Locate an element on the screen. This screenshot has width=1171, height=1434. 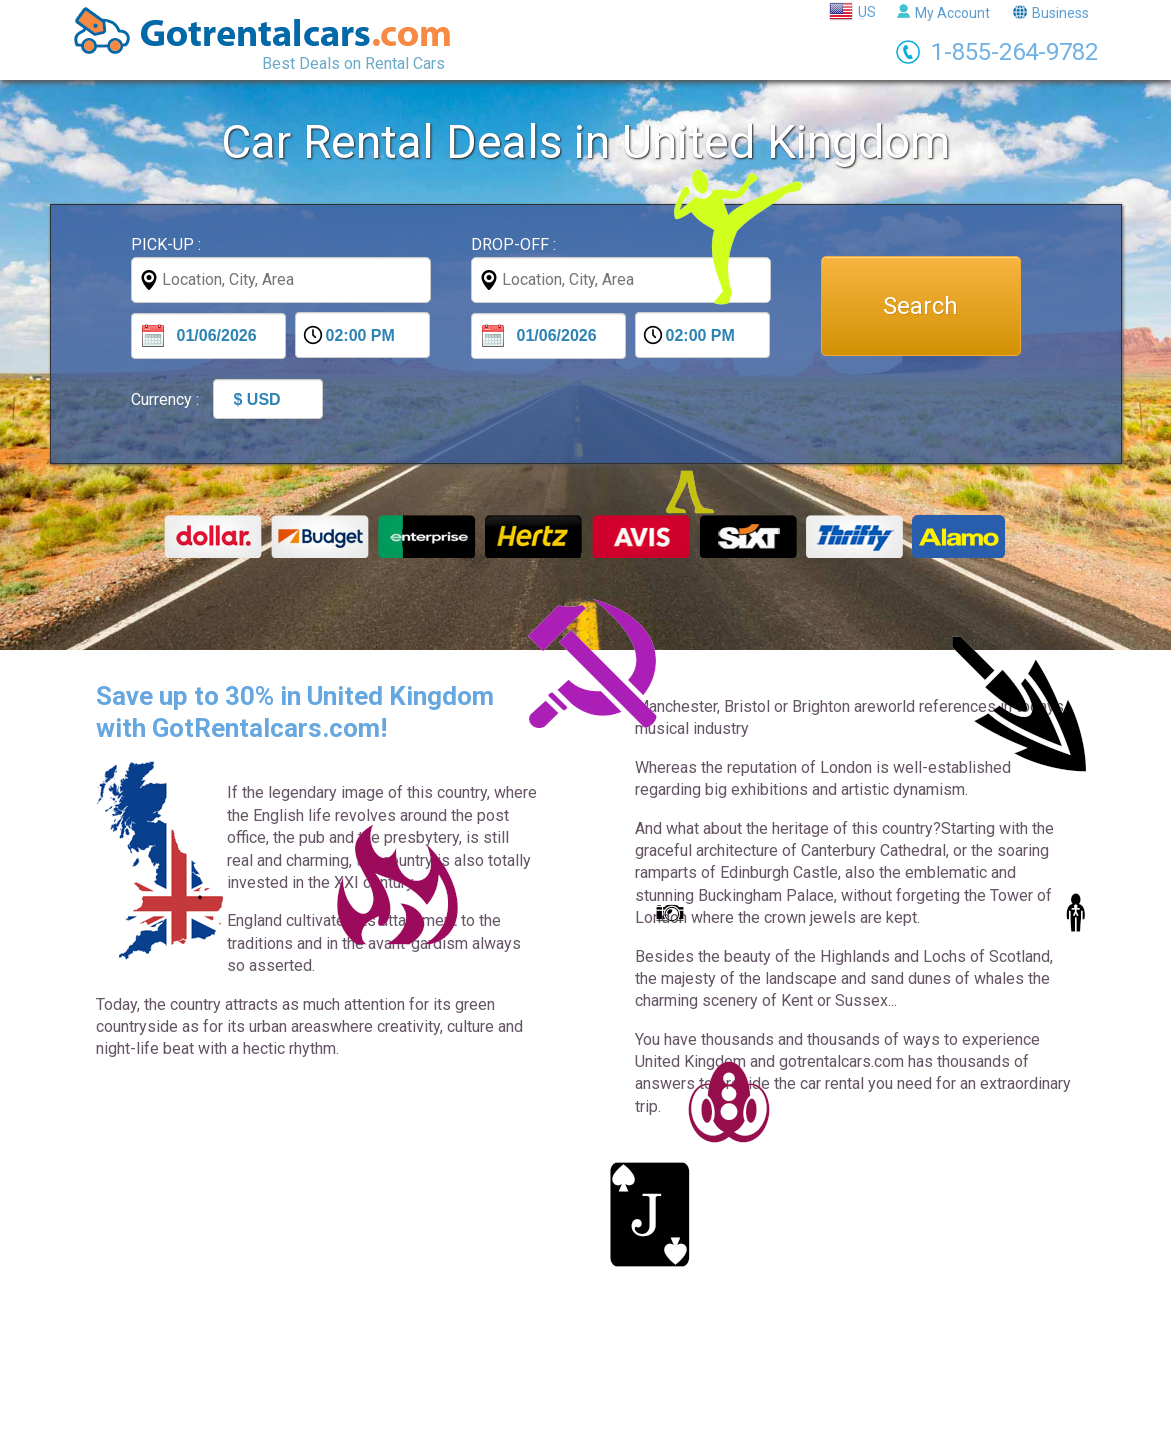
indicates a hot or trending item is located at coordinates (397, 884).